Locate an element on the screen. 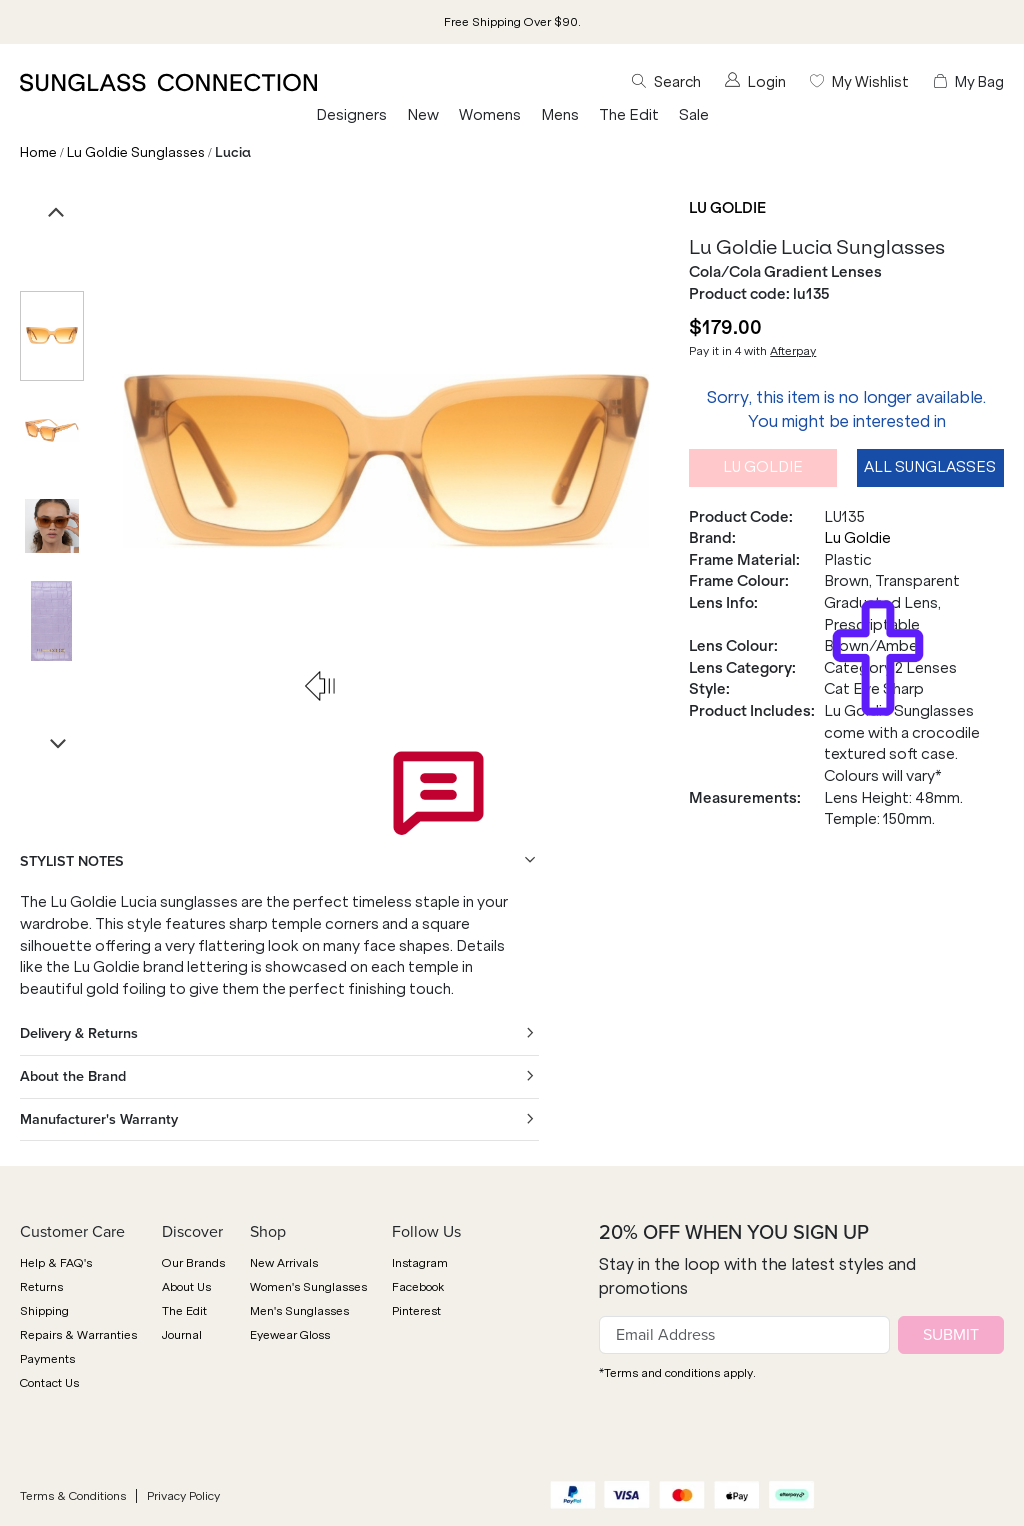  religious or faith-related content is located at coordinates (878, 658).